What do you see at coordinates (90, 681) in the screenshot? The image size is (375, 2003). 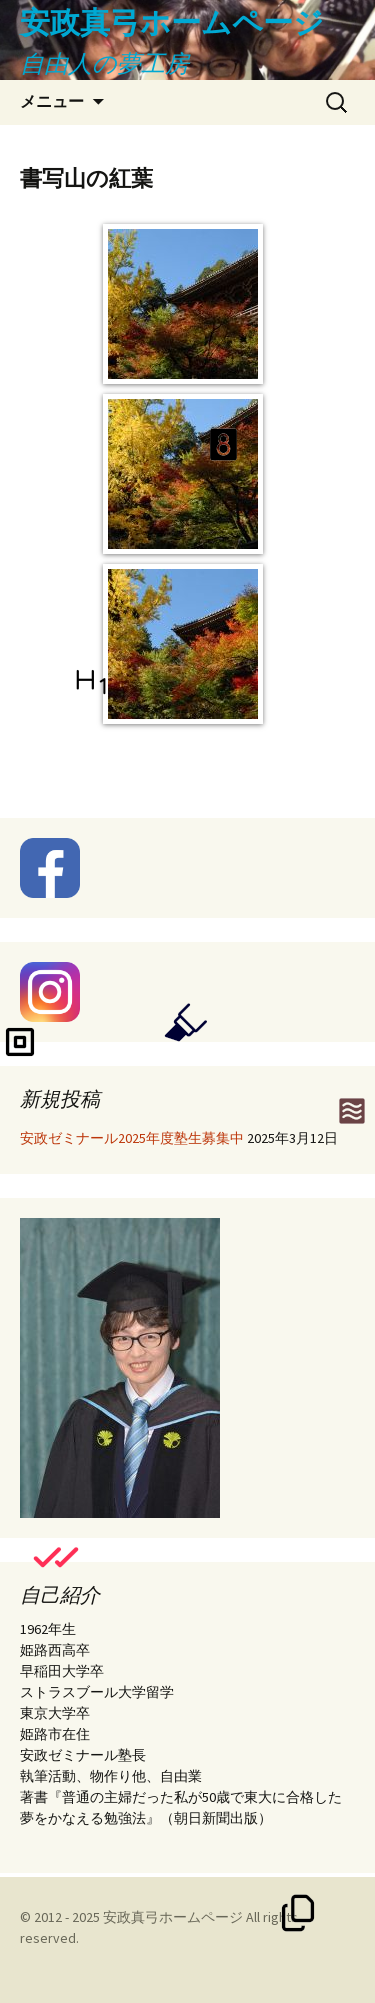 I see `format text as heading level 1` at bounding box center [90, 681].